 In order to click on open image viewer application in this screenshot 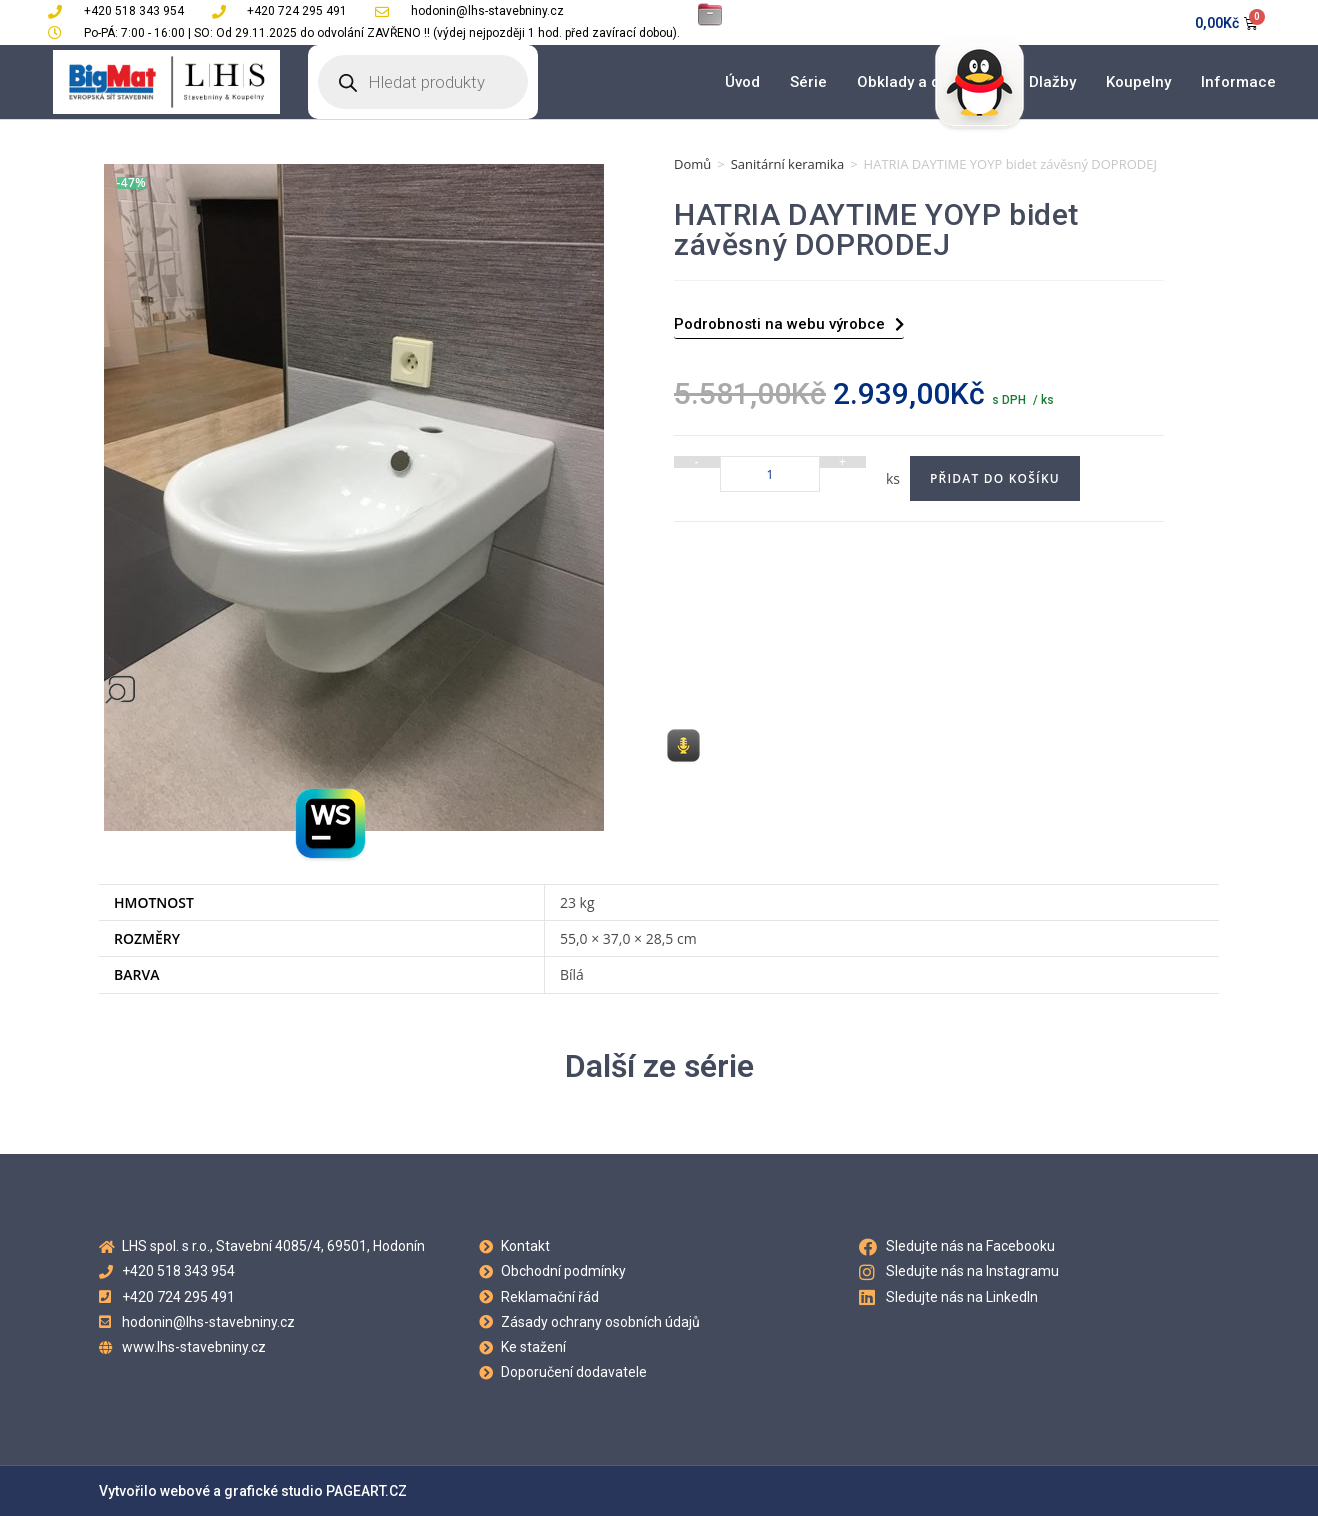, I will do `click(120, 689)`.